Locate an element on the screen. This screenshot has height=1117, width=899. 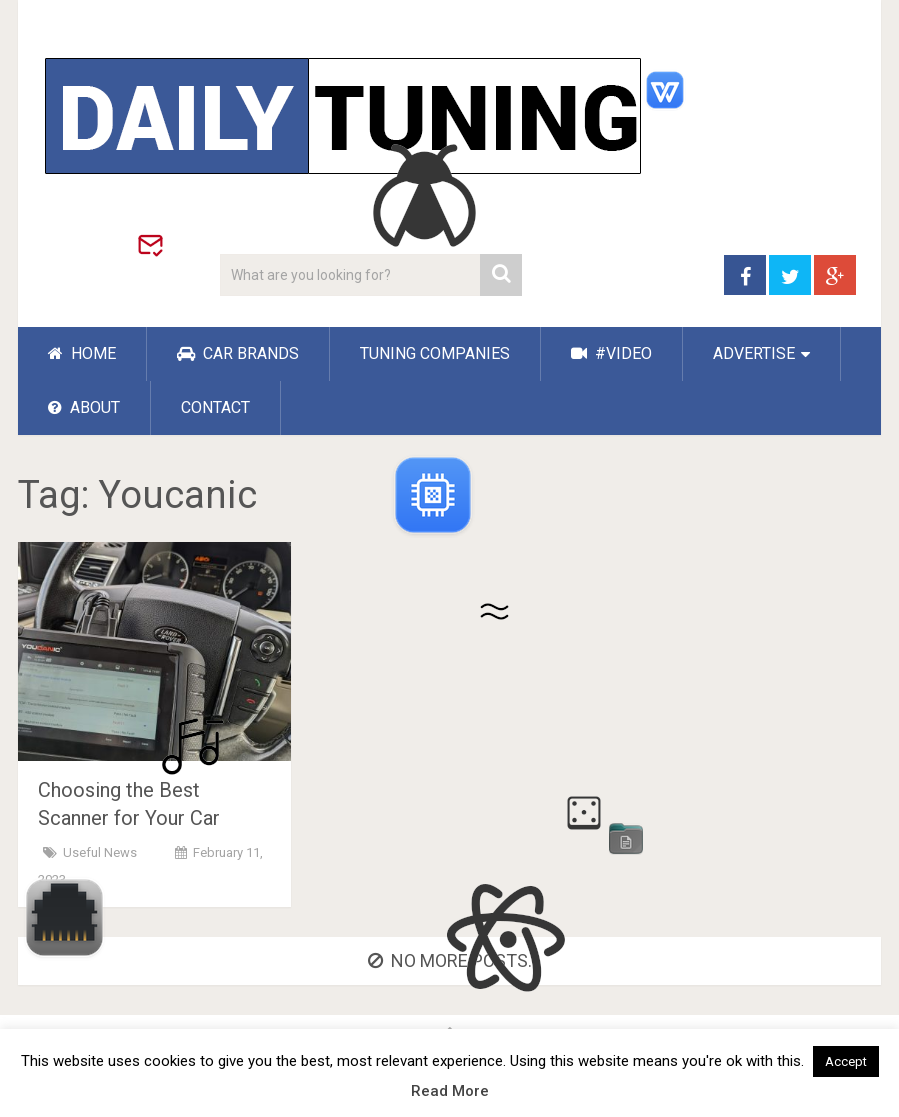
open Atom text editor is located at coordinates (506, 938).